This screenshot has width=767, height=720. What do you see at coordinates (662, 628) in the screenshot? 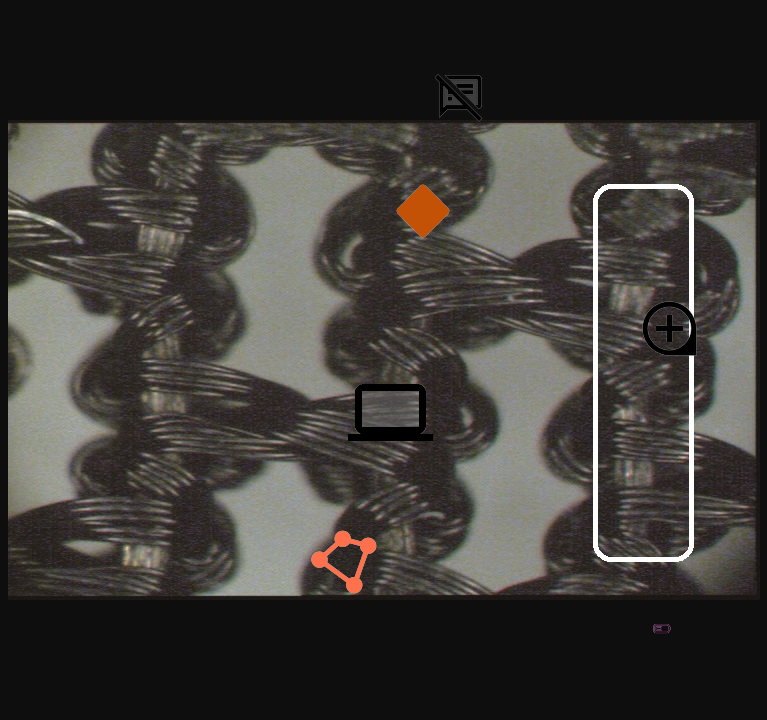
I see `indicates battery at 50% charge level` at bounding box center [662, 628].